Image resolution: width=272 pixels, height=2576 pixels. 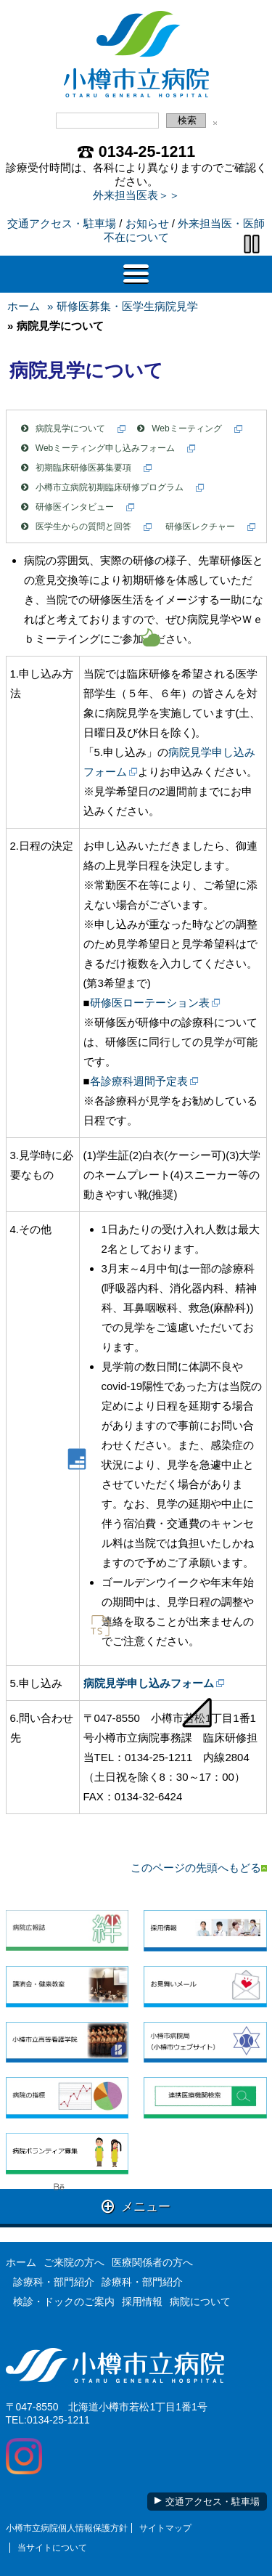 I want to click on switch to column layout view, so click(x=252, y=244).